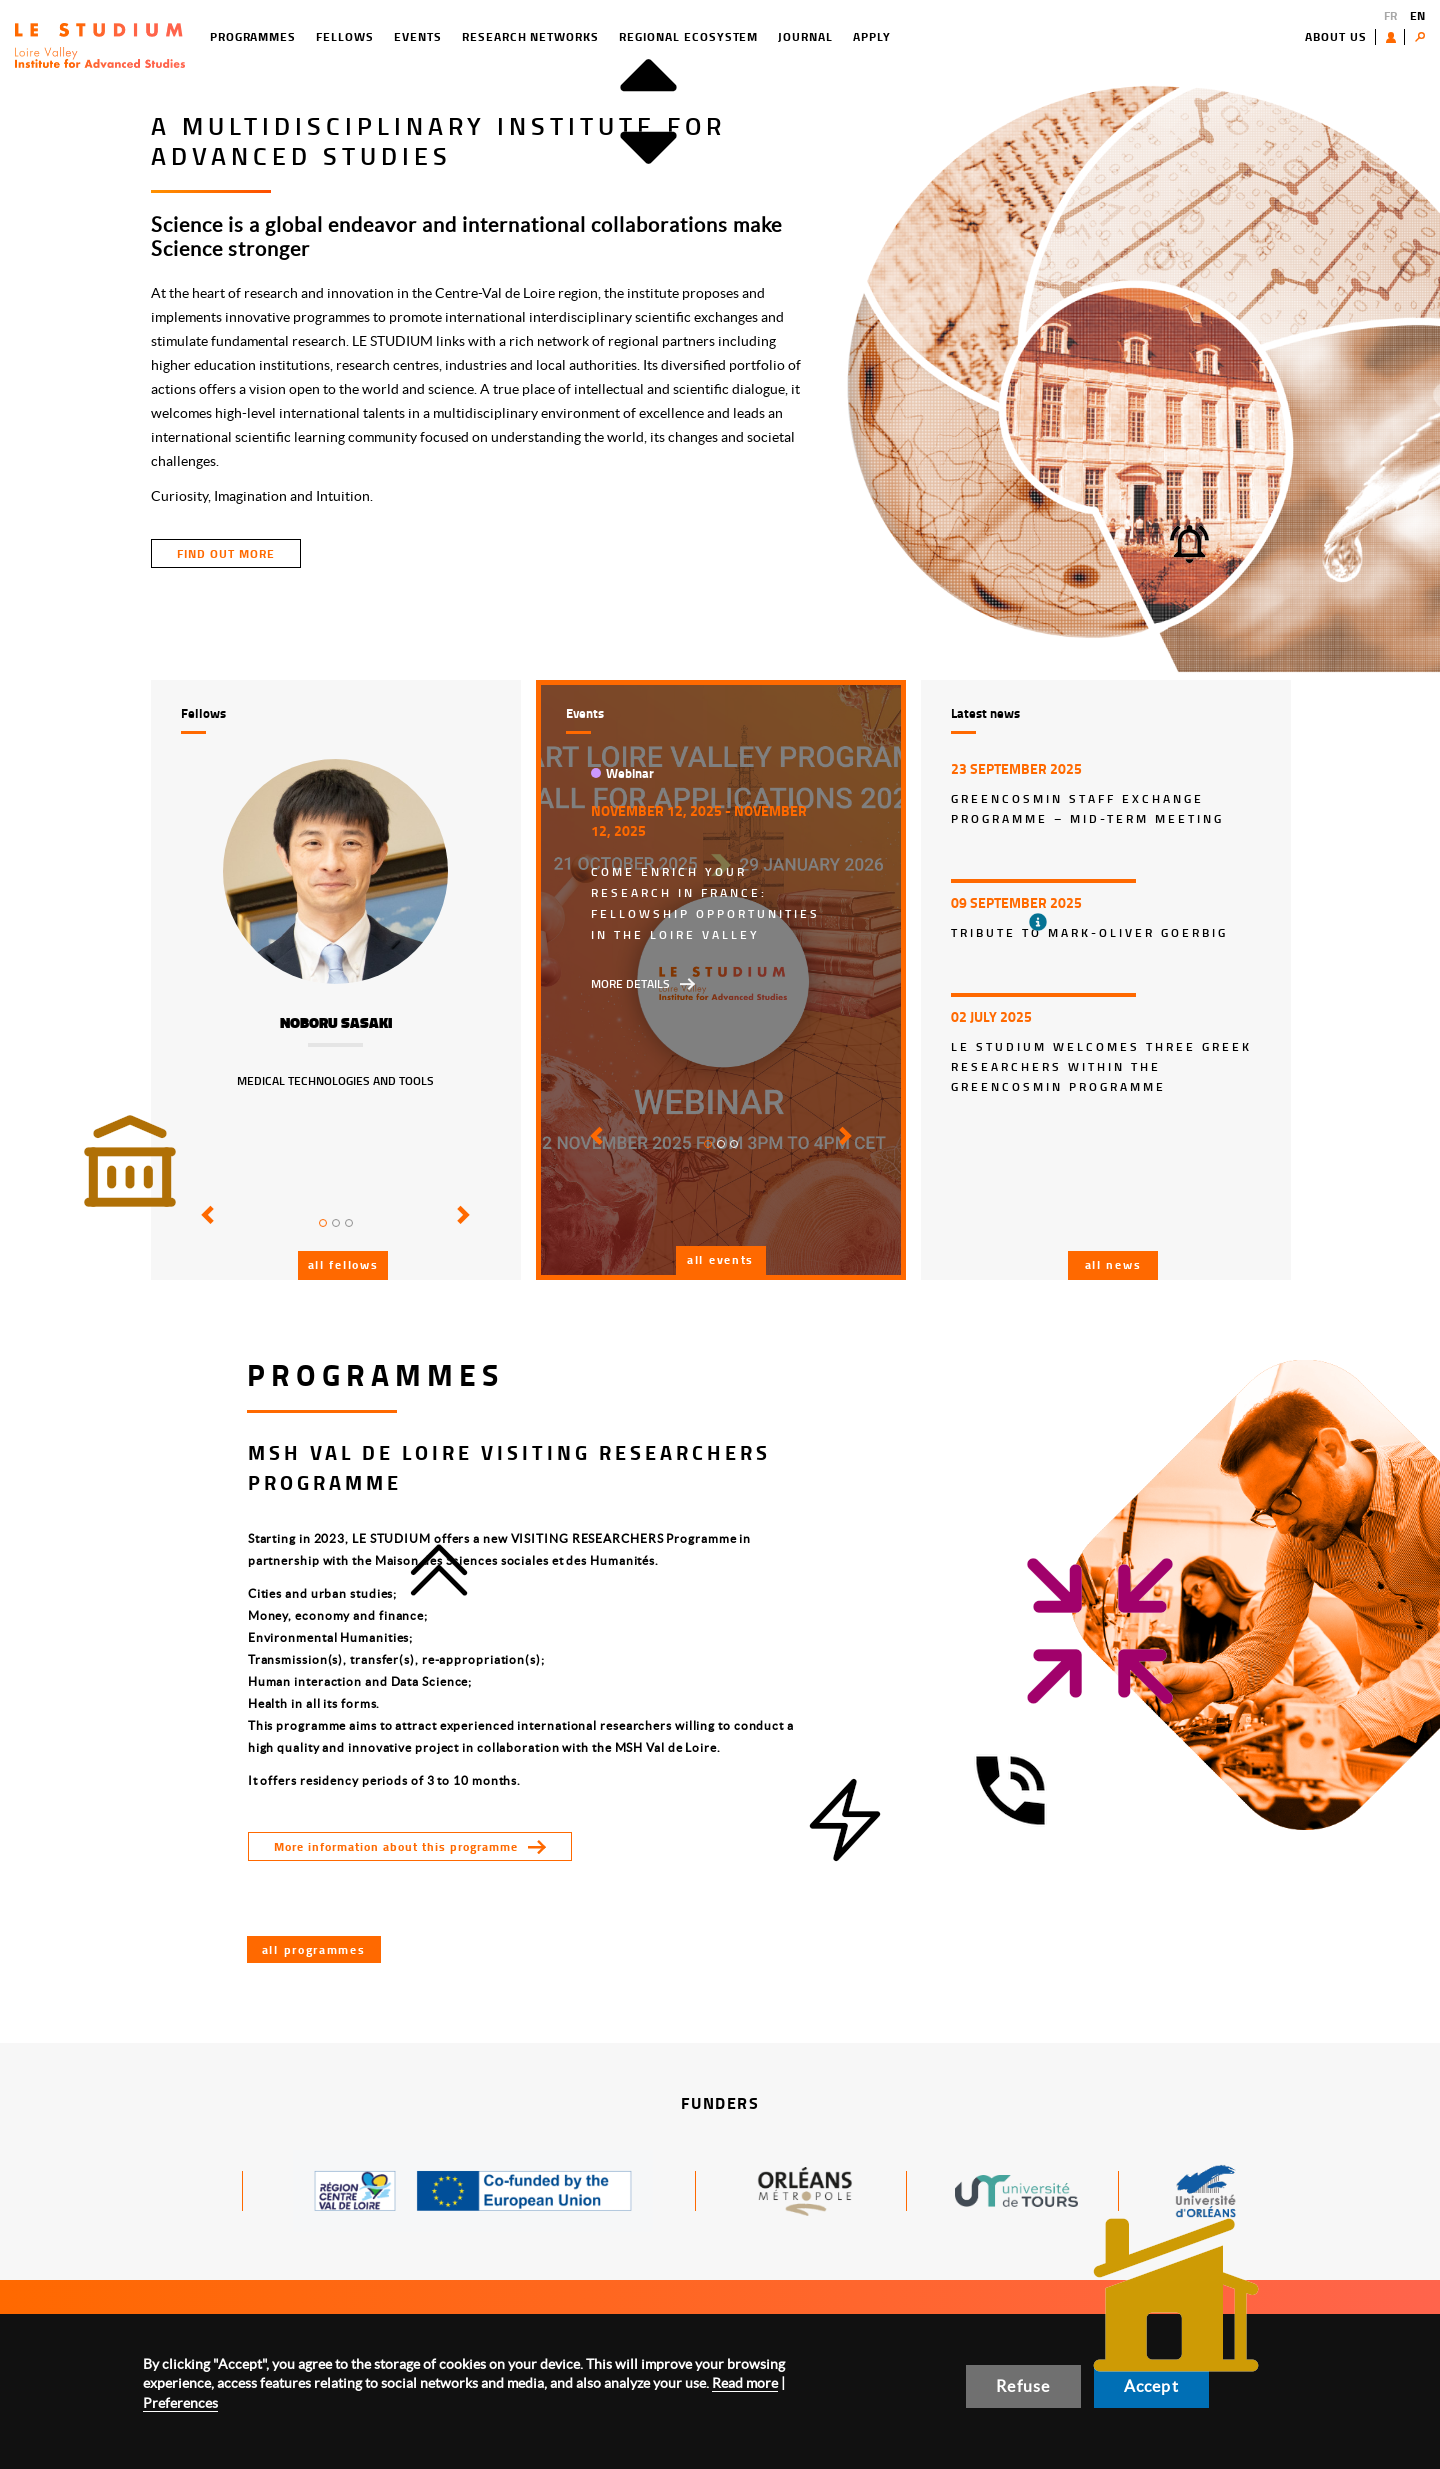 Image resolution: width=1440 pixels, height=2469 pixels. Describe the element at coordinates (439, 1570) in the screenshot. I see `scroll to top of page` at that location.